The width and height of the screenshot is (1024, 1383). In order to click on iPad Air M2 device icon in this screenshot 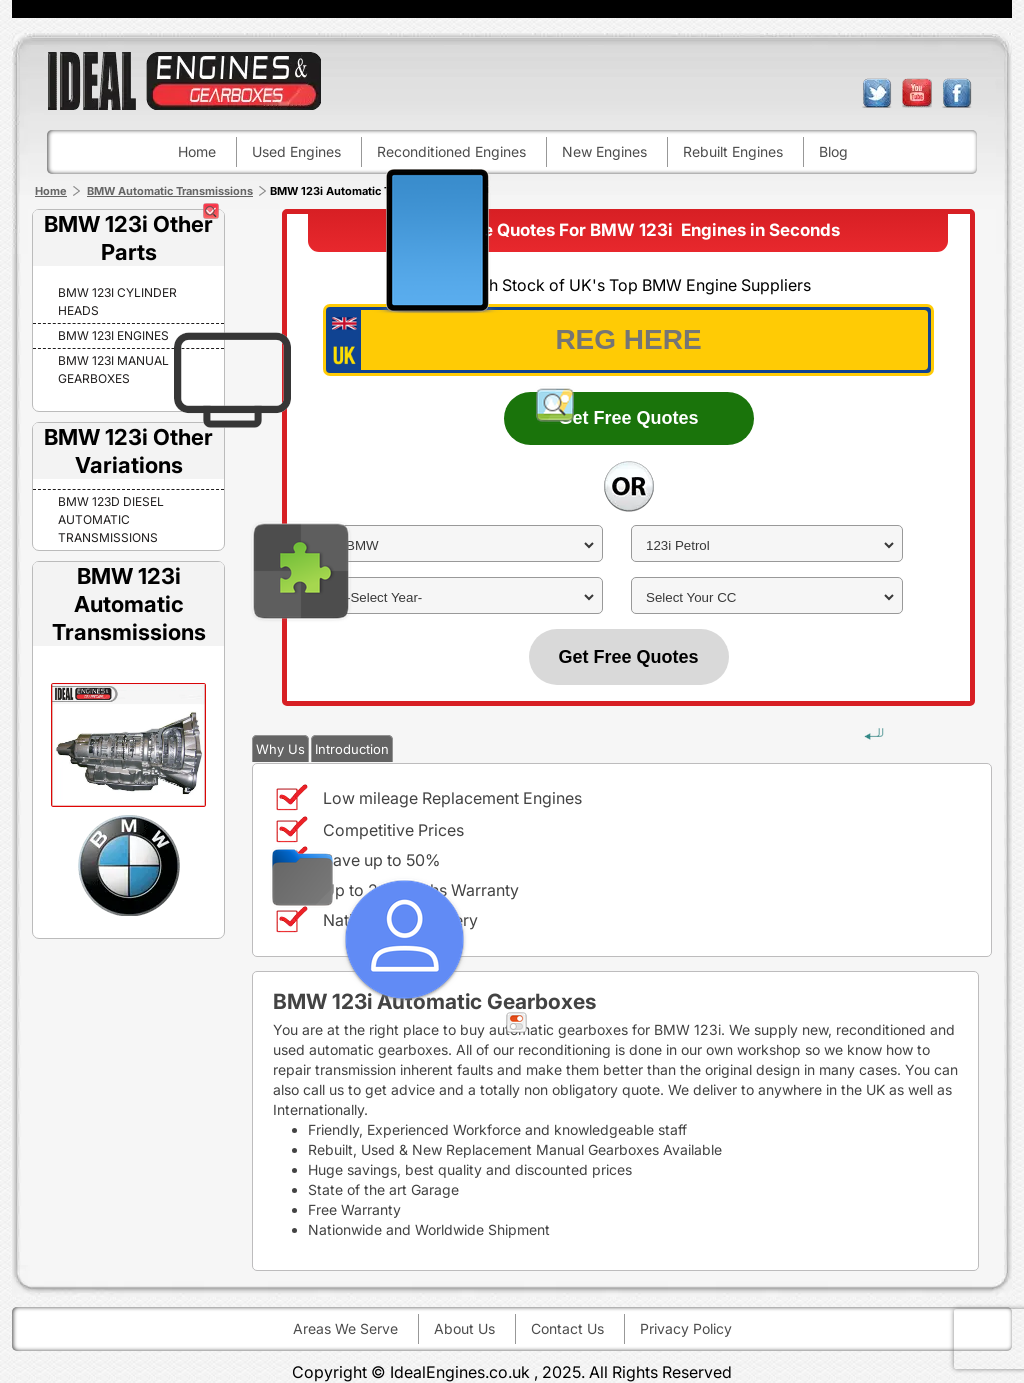, I will do `click(437, 241)`.